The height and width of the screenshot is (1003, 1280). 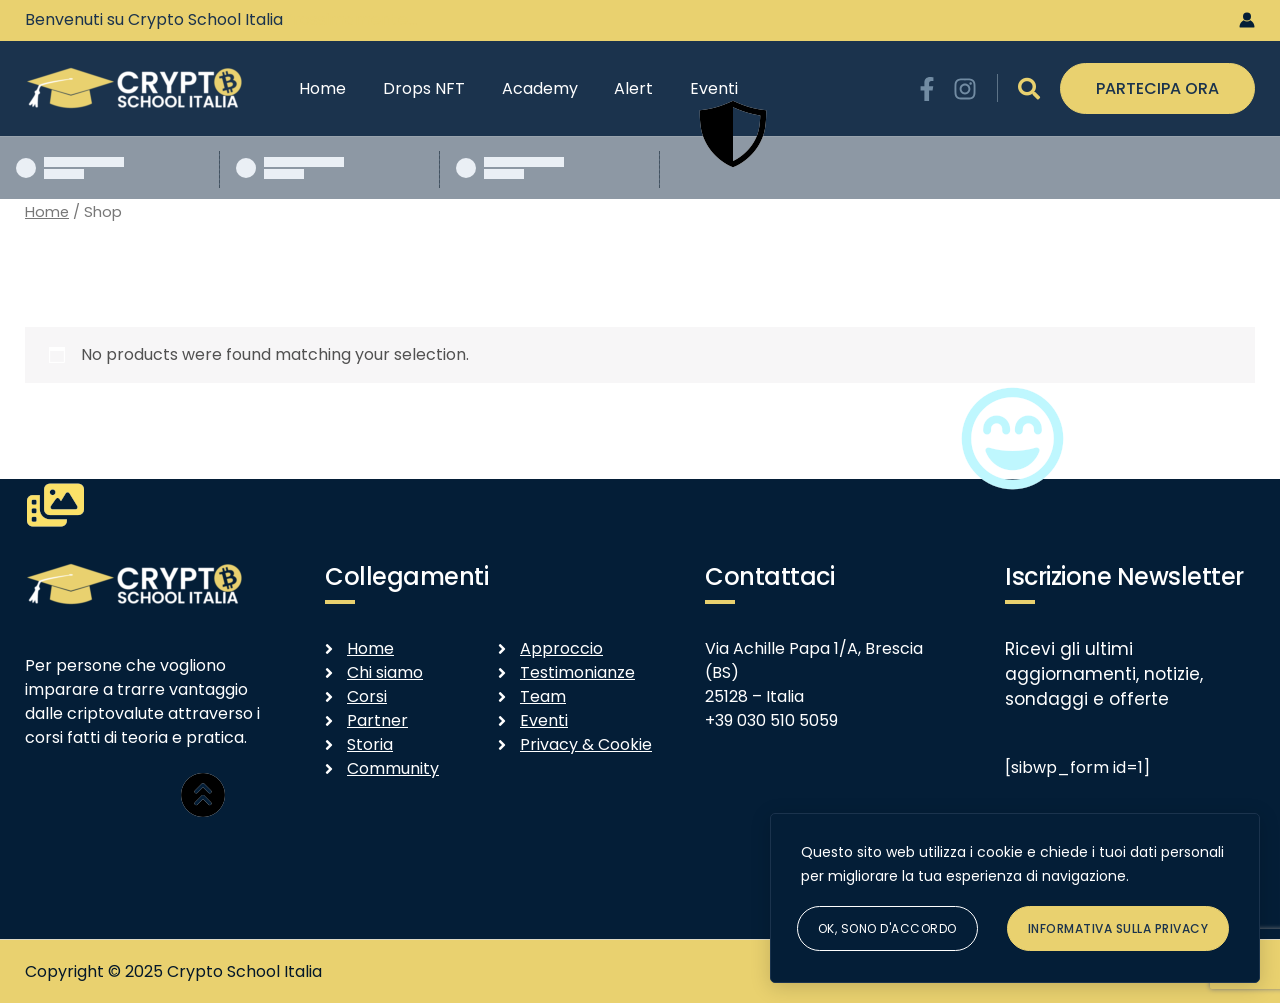 I want to click on scroll to top of page, so click(x=203, y=795).